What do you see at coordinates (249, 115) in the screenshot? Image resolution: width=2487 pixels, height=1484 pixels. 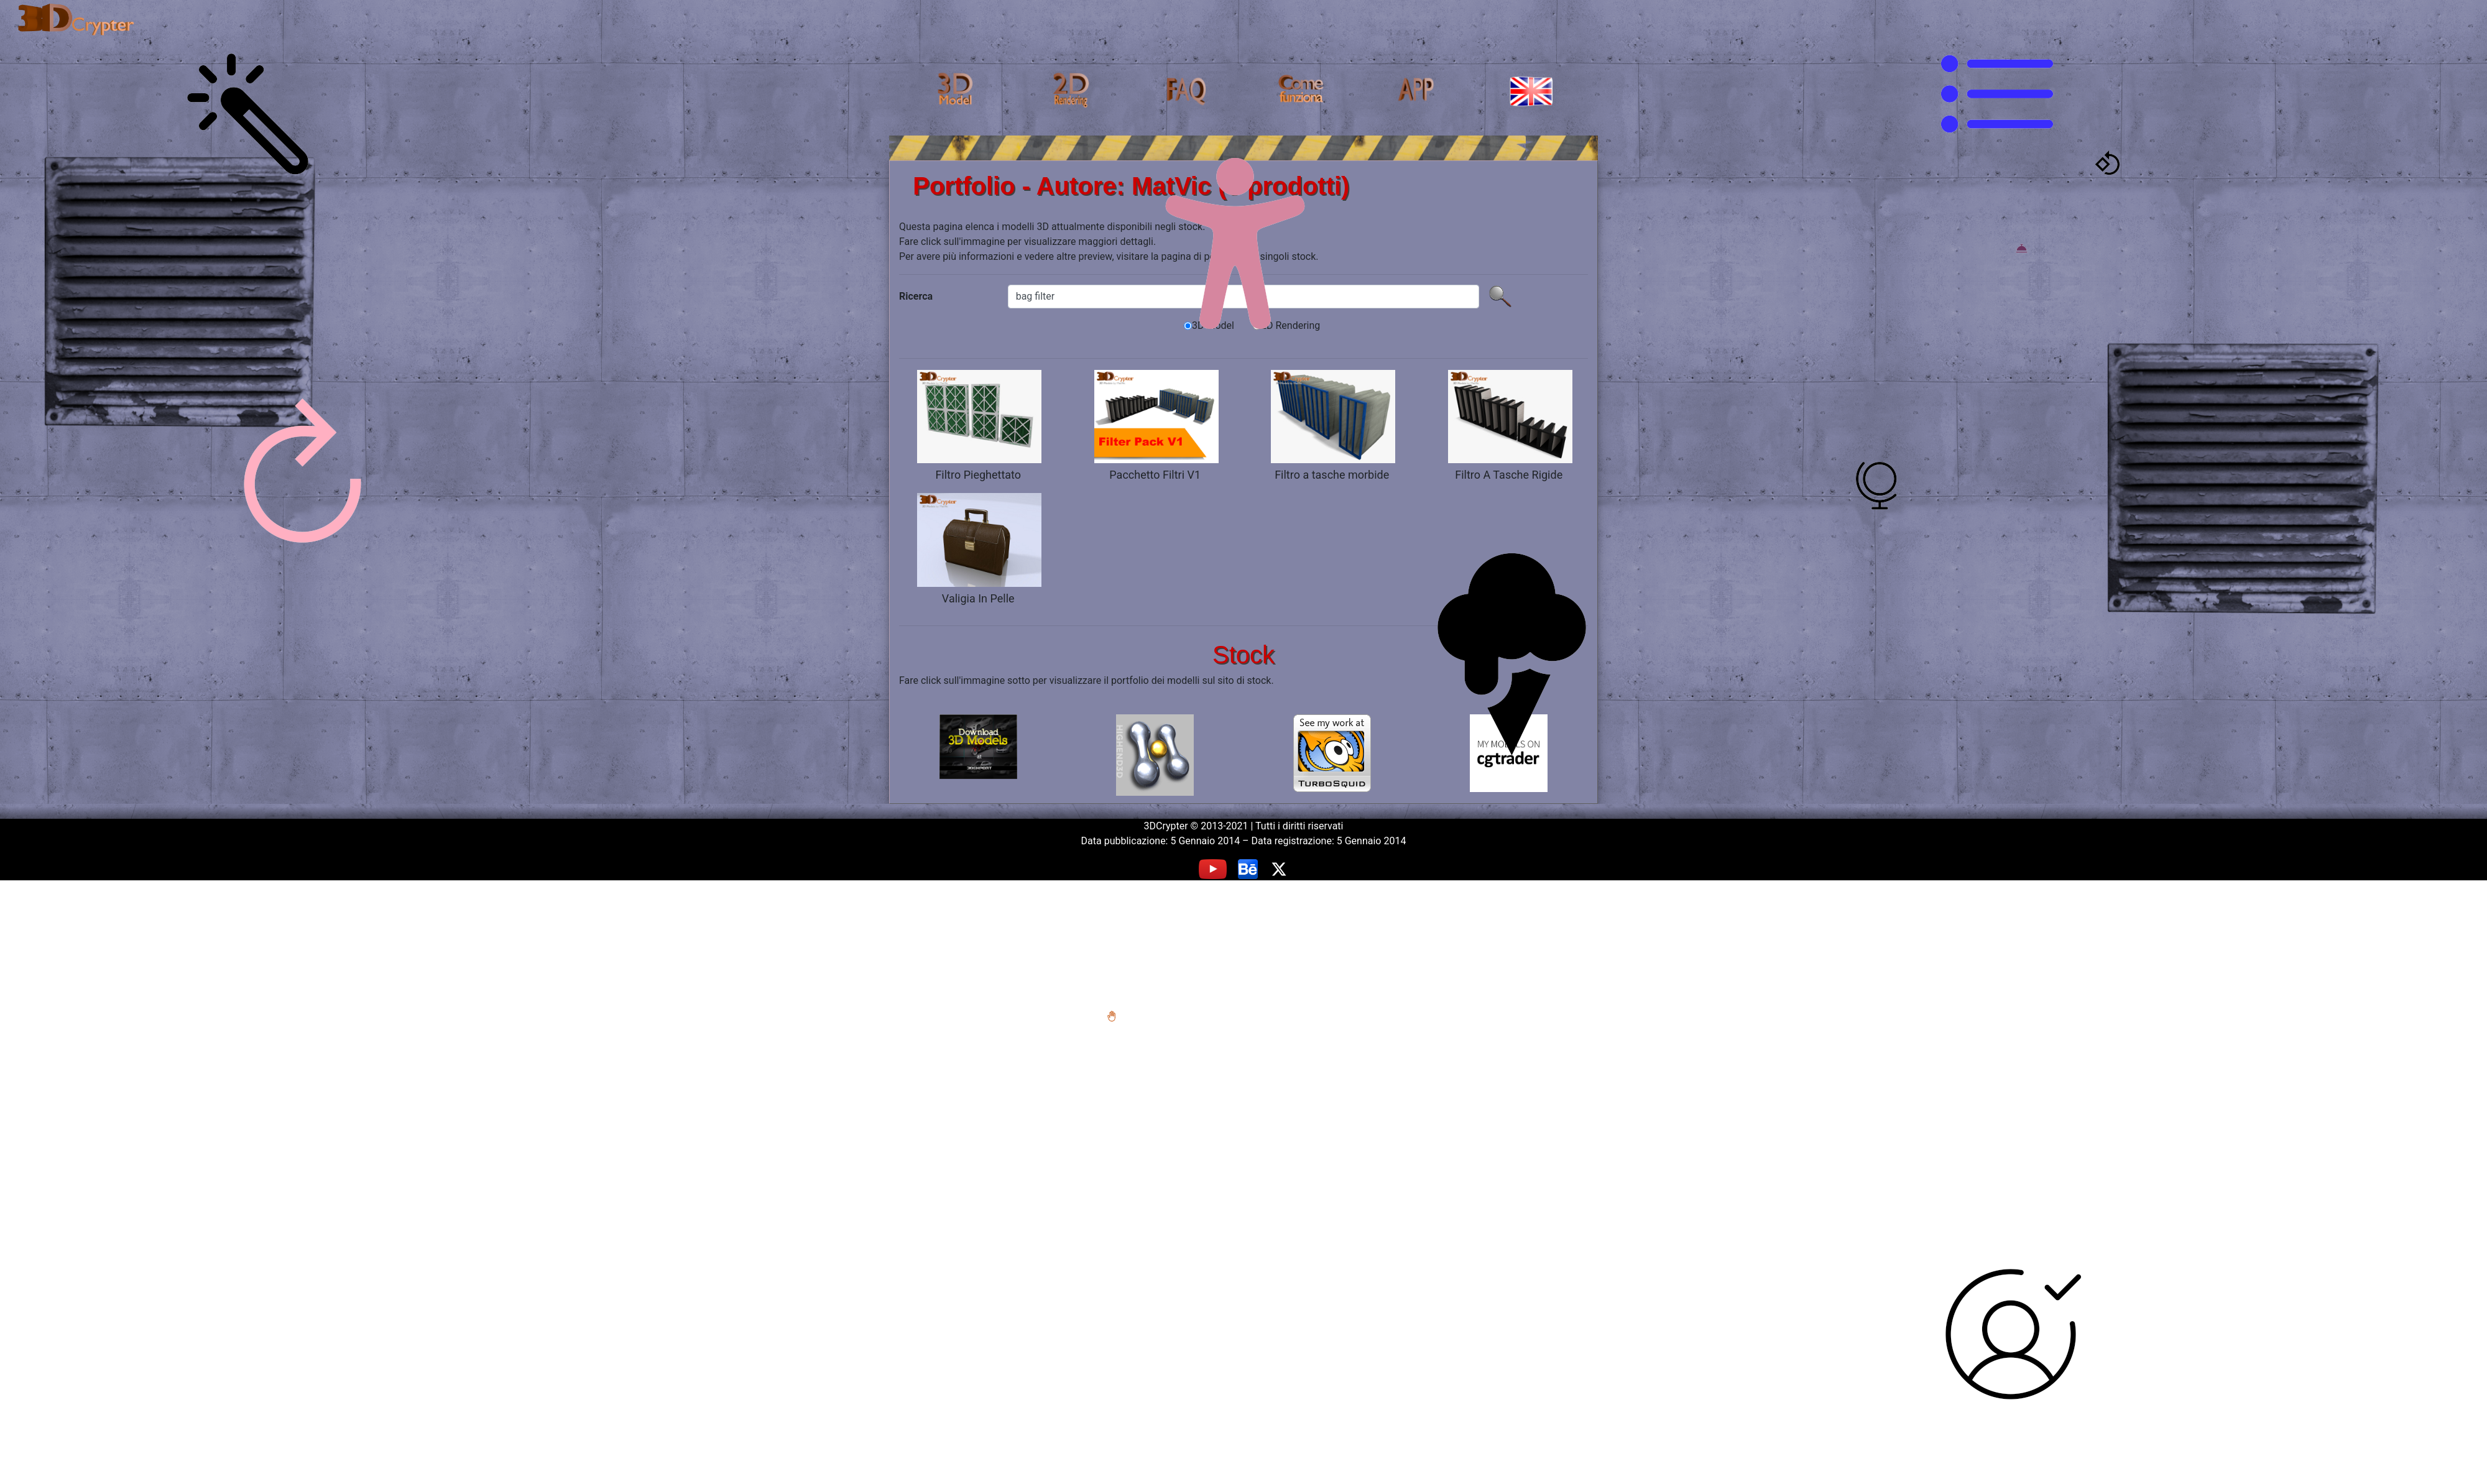 I see `apply auto-enhance or magic adjustments` at bounding box center [249, 115].